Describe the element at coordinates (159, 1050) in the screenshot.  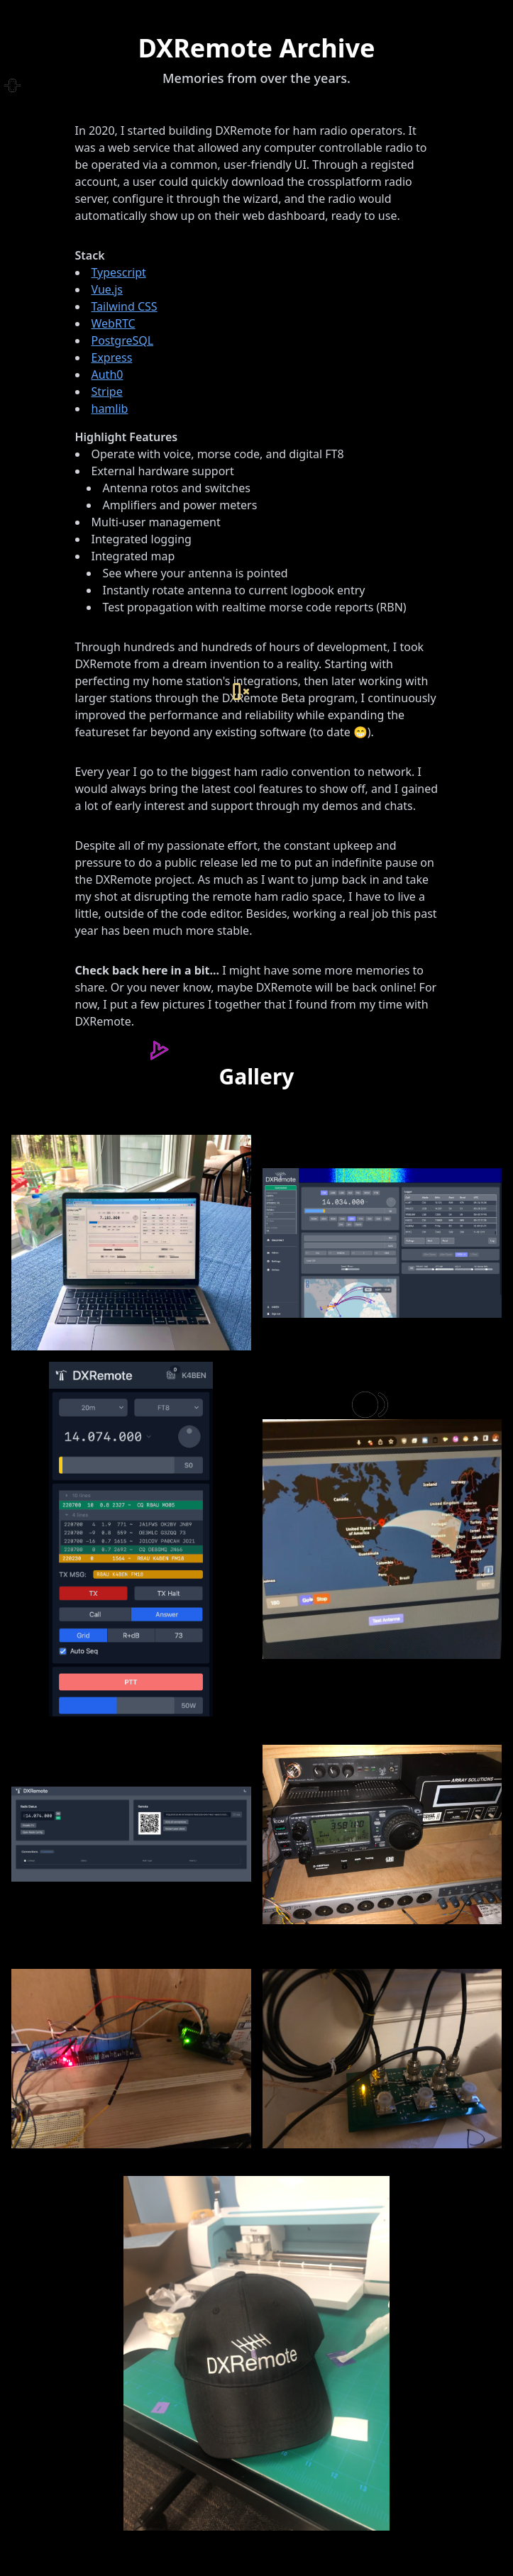
I see `open yatse remote control app` at that location.